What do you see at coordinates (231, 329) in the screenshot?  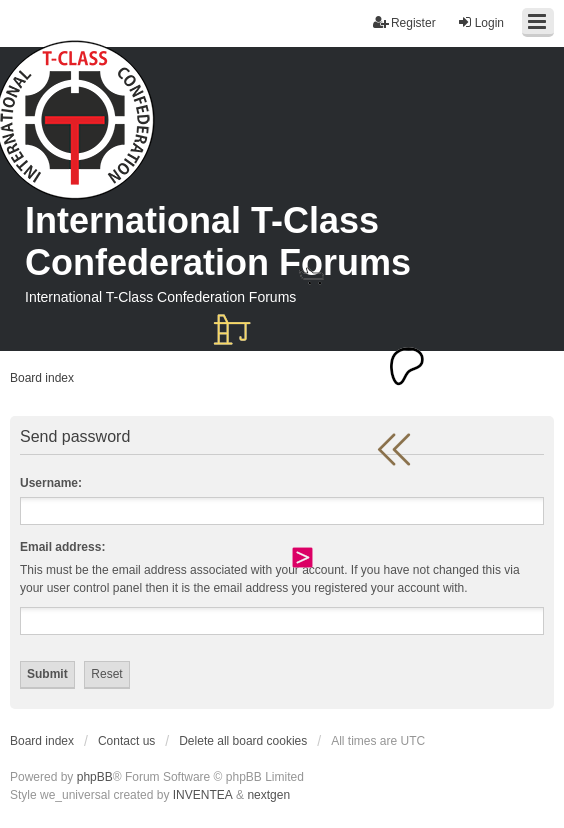 I see `construction or building in progress` at bounding box center [231, 329].